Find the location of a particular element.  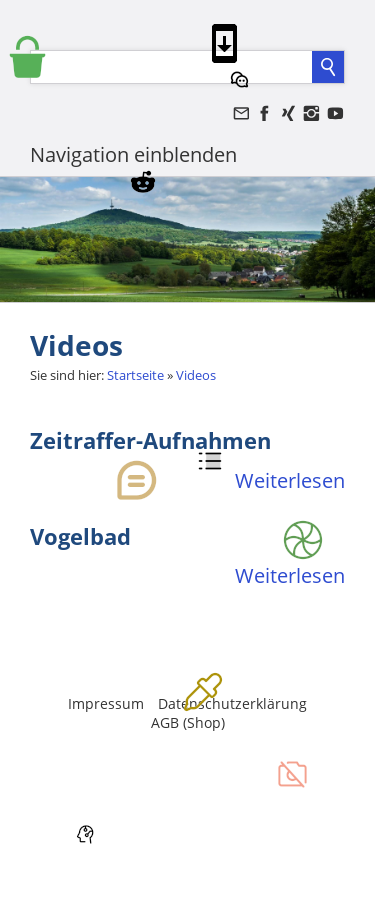

open the reddit app is located at coordinates (143, 183).